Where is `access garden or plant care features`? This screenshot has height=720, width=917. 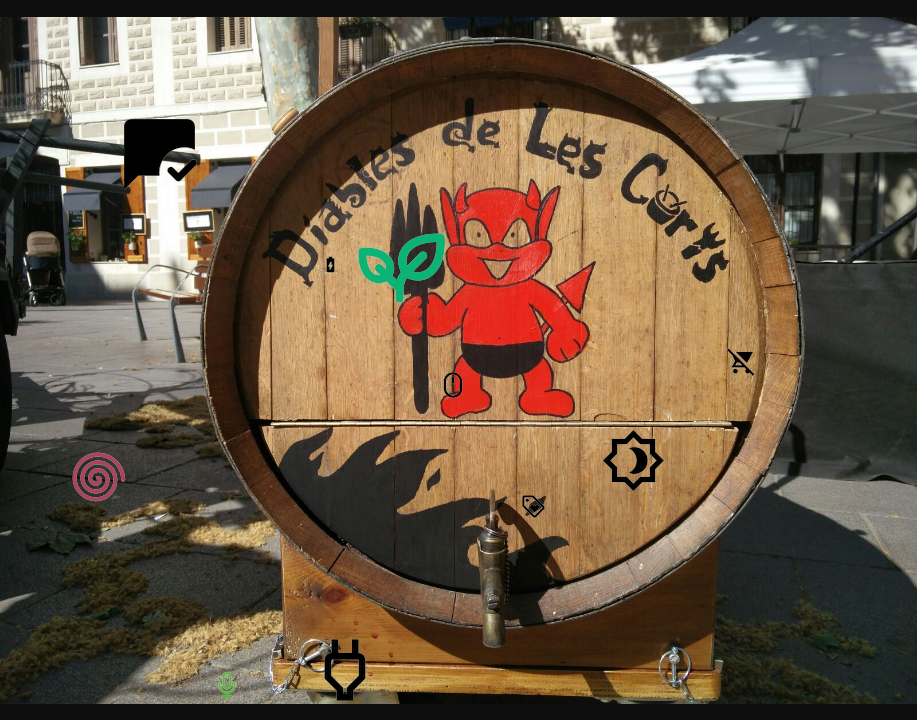 access garden or plant care features is located at coordinates (401, 264).